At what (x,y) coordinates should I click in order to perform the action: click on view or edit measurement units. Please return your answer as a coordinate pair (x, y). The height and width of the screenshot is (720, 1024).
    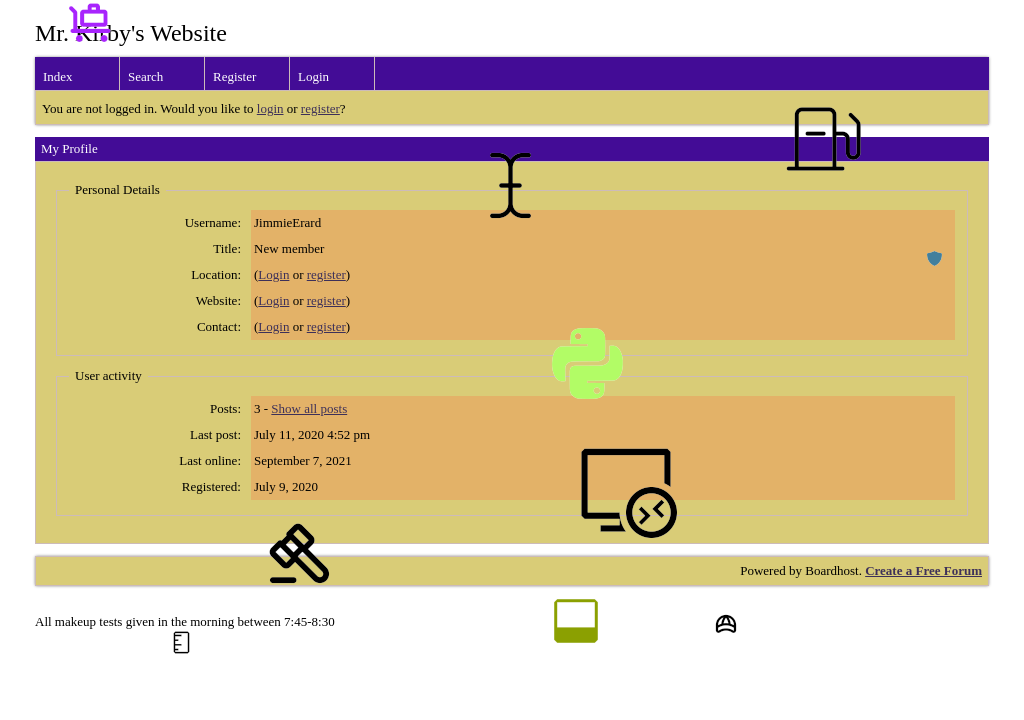
    Looking at the image, I should click on (181, 642).